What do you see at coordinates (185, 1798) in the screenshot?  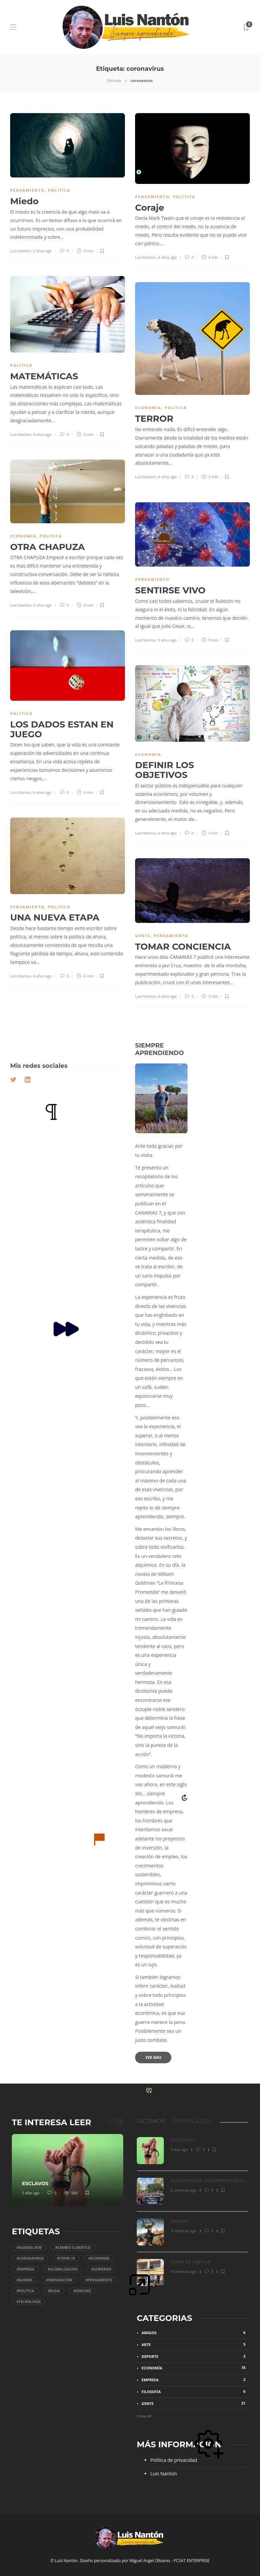 I see `skip forward 30 seconds` at bounding box center [185, 1798].